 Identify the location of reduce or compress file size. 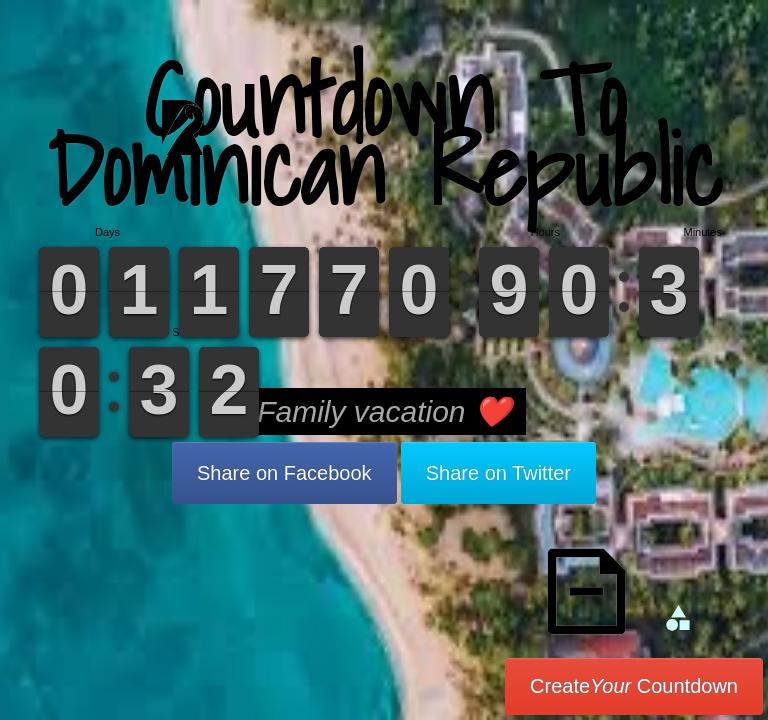
(586, 591).